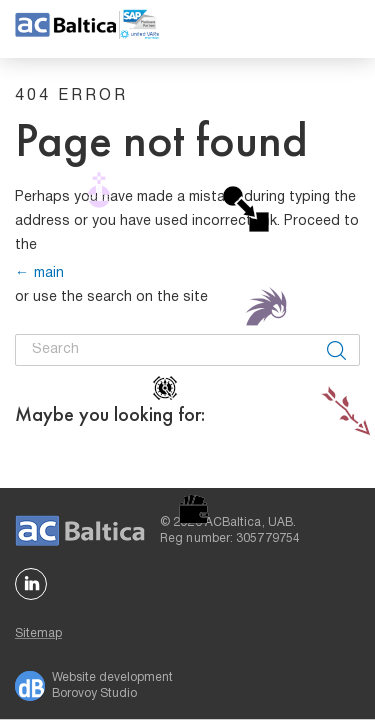 This screenshot has height=720, width=375. Describe the element at coordinates (266, 305) in the screenshot. I see `cast an electrical or lightning spell` at that location.